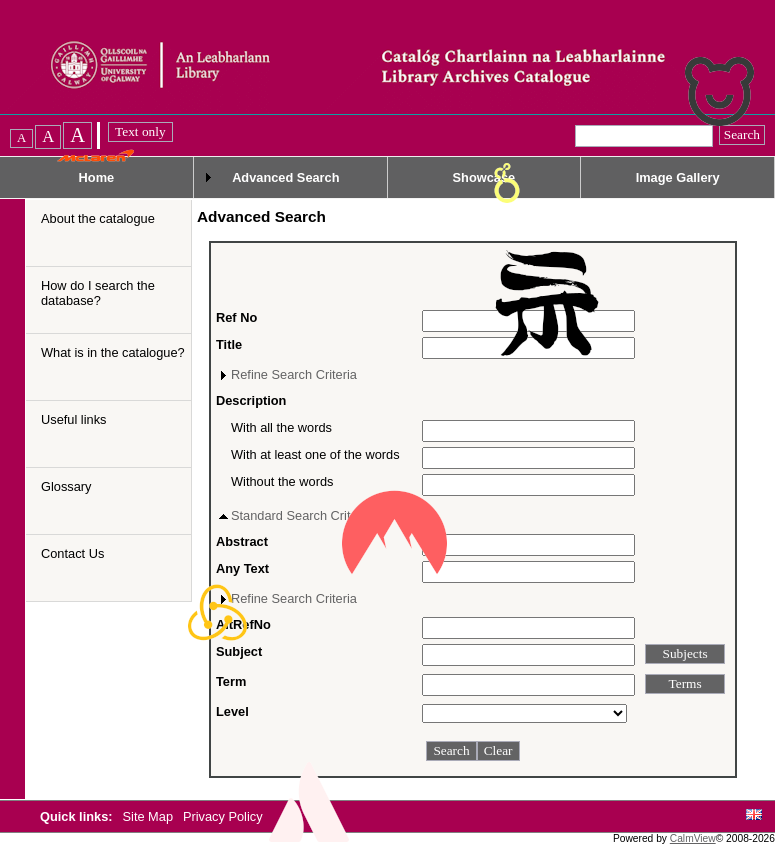  Describe the element at coordinates (309, 802) in the screenshot. I see `atlassian company logo` at that location.